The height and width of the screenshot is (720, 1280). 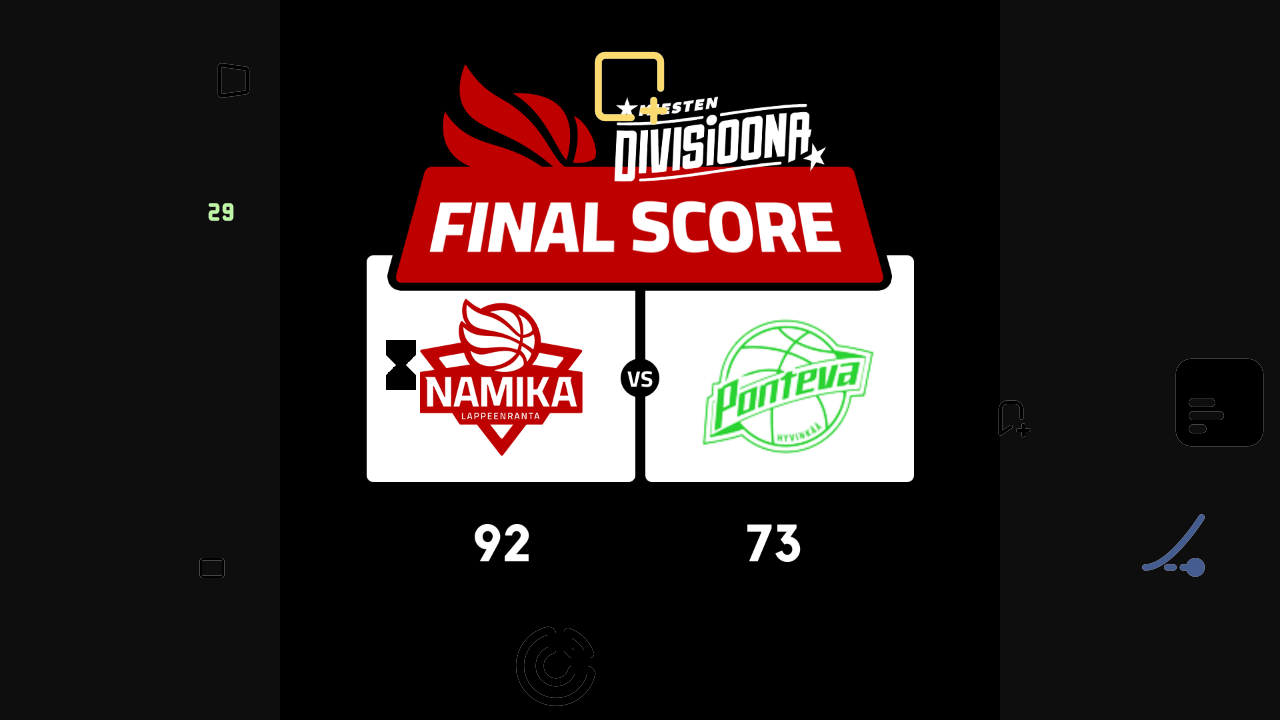 I want to click on align content to bottom-left of container, so click(x=1219, y=402).